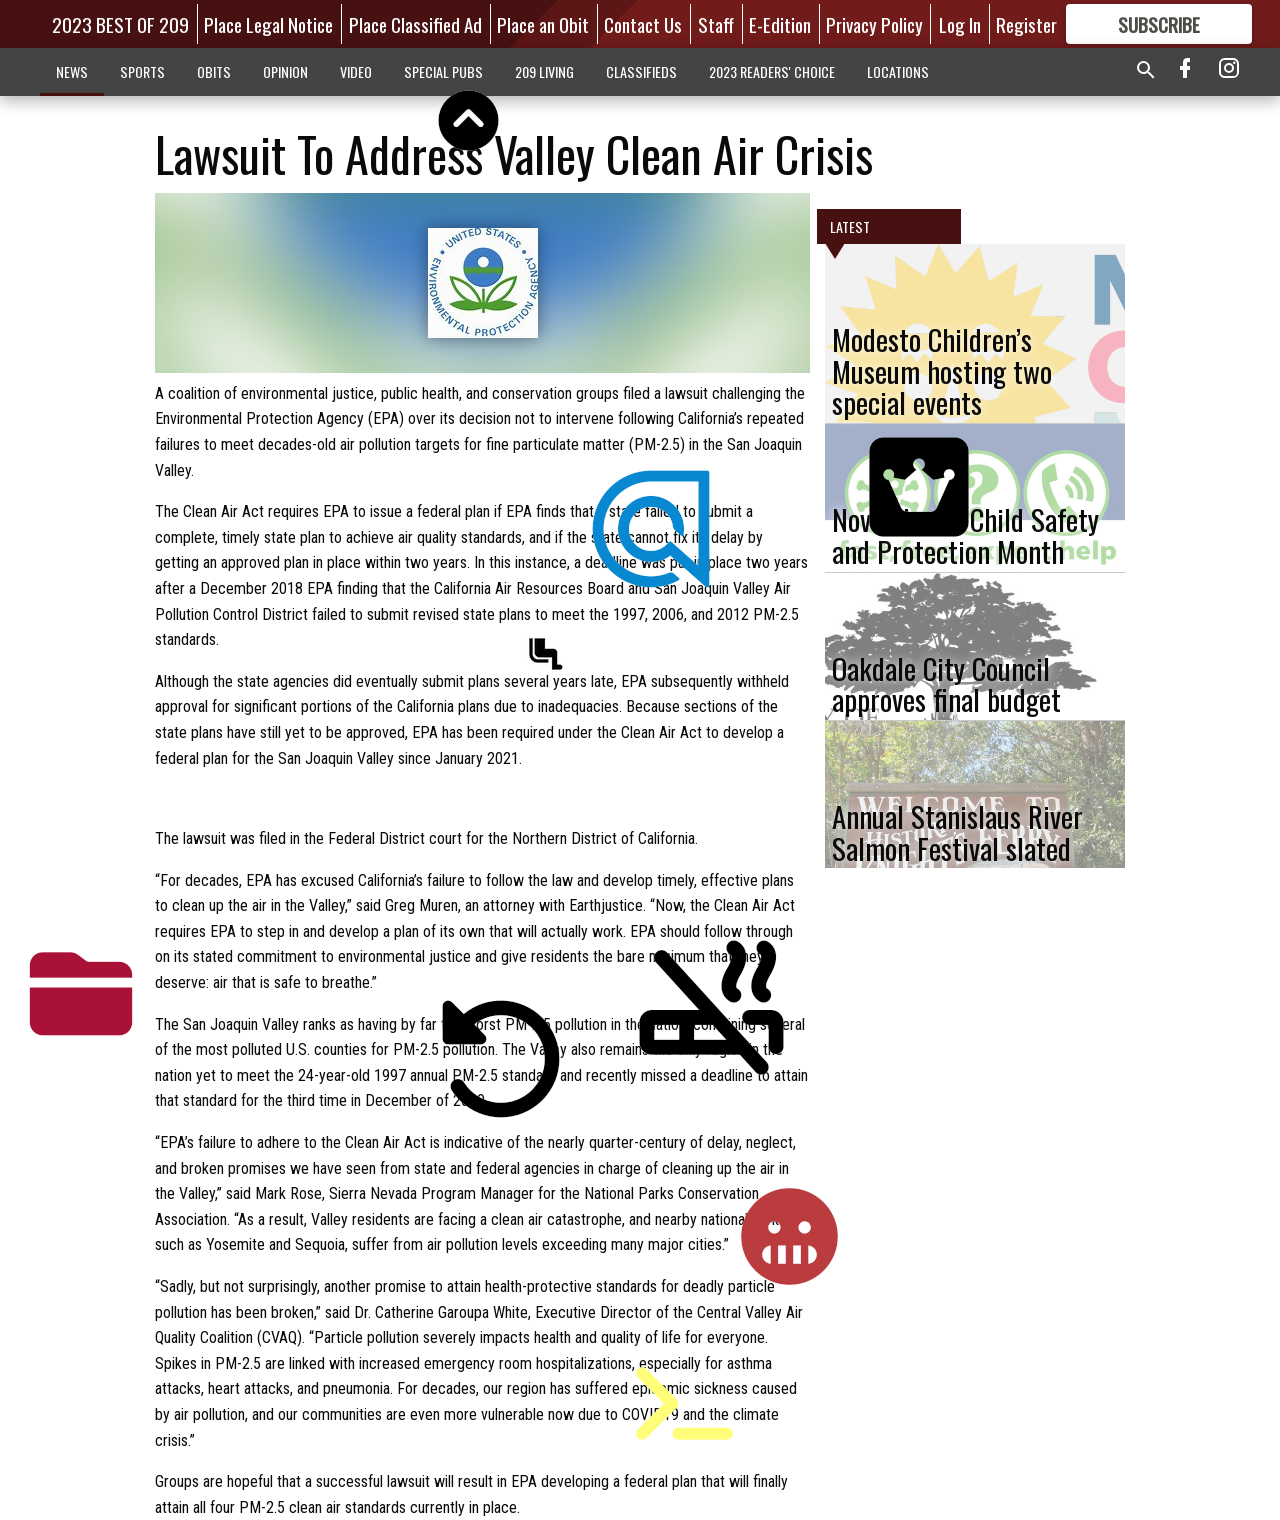  Describe the element at coordinates (919, 487) in the screenshot. I see `web awesome brand logo` at that location.